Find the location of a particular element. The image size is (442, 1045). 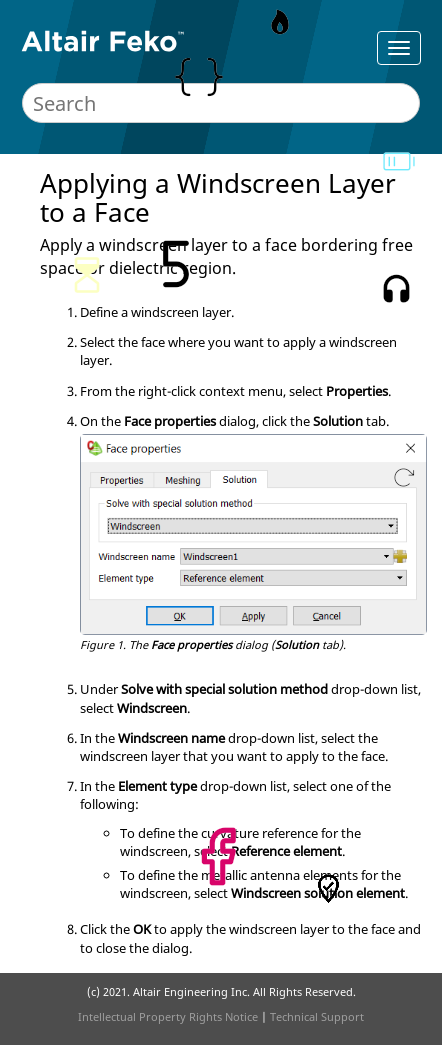

indicates a process just started with most time remaining is located at coordinates (87, 275).